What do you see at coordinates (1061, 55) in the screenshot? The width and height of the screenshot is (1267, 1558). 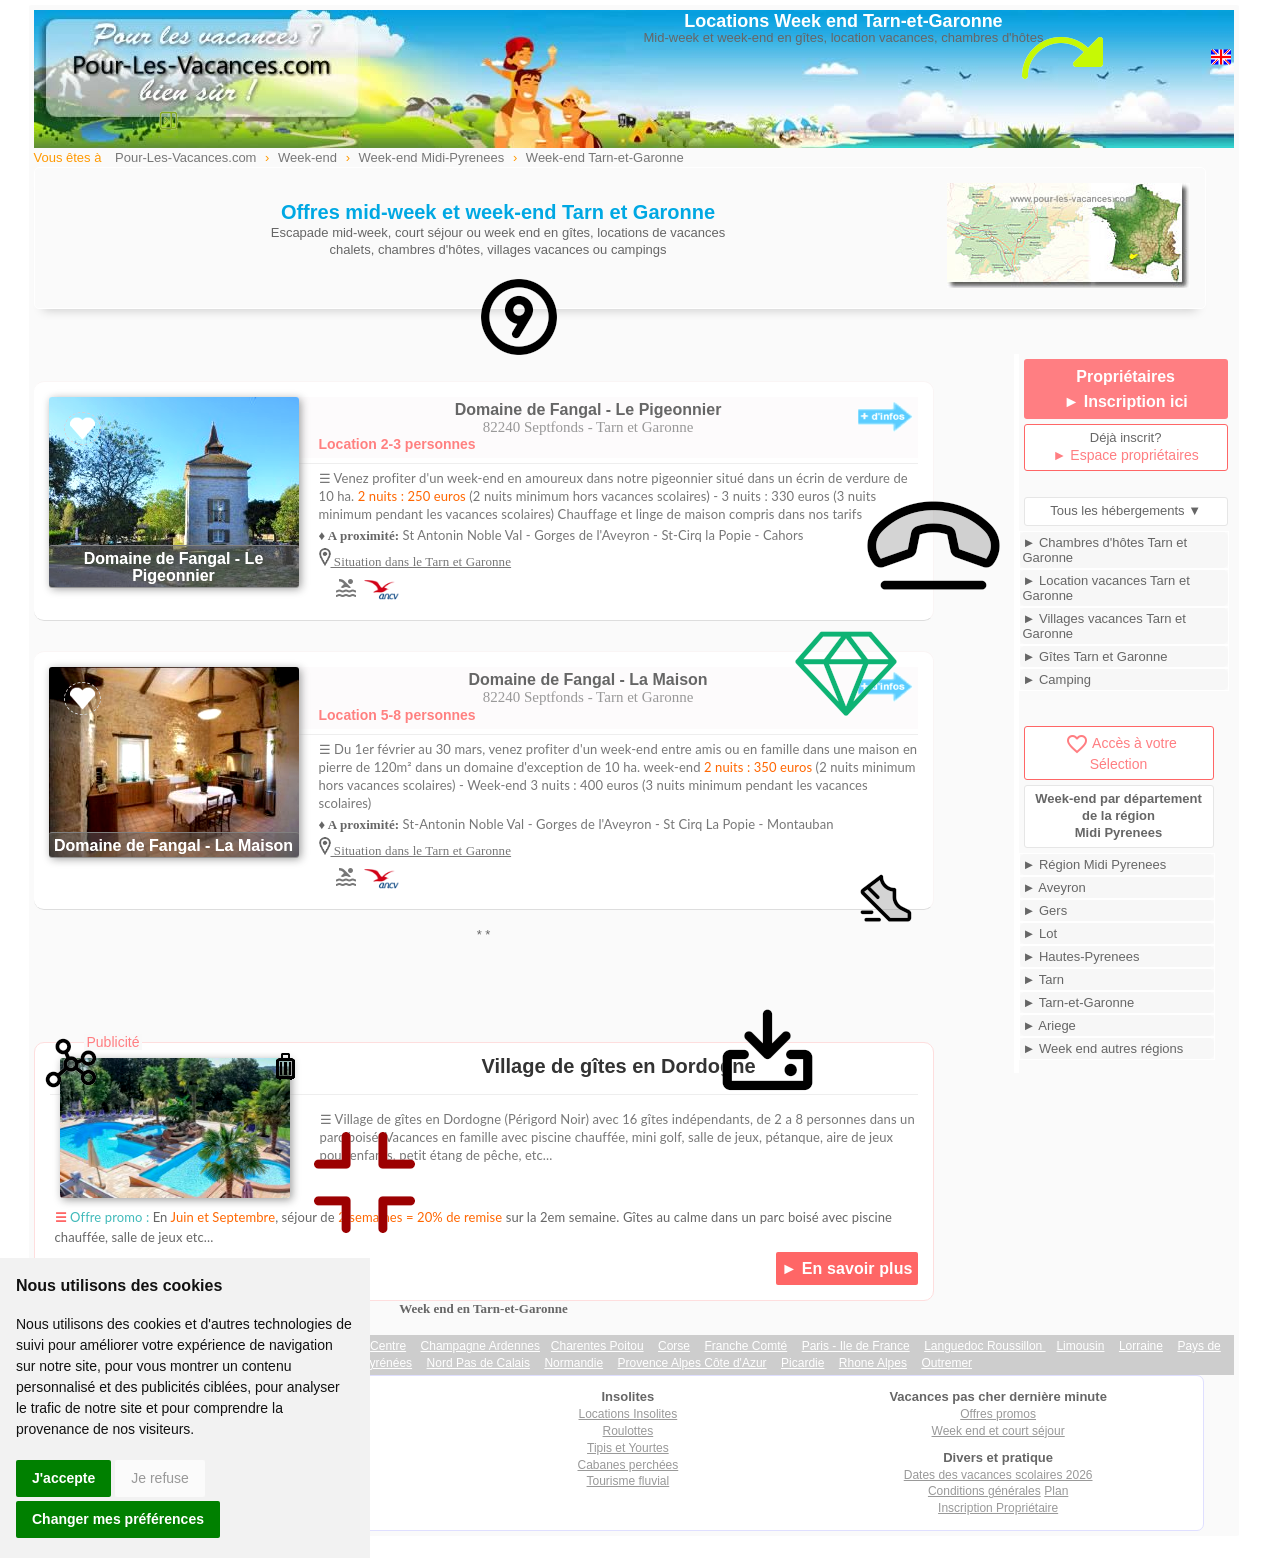 I see `redo last action` at bounding box center [1061, 55].